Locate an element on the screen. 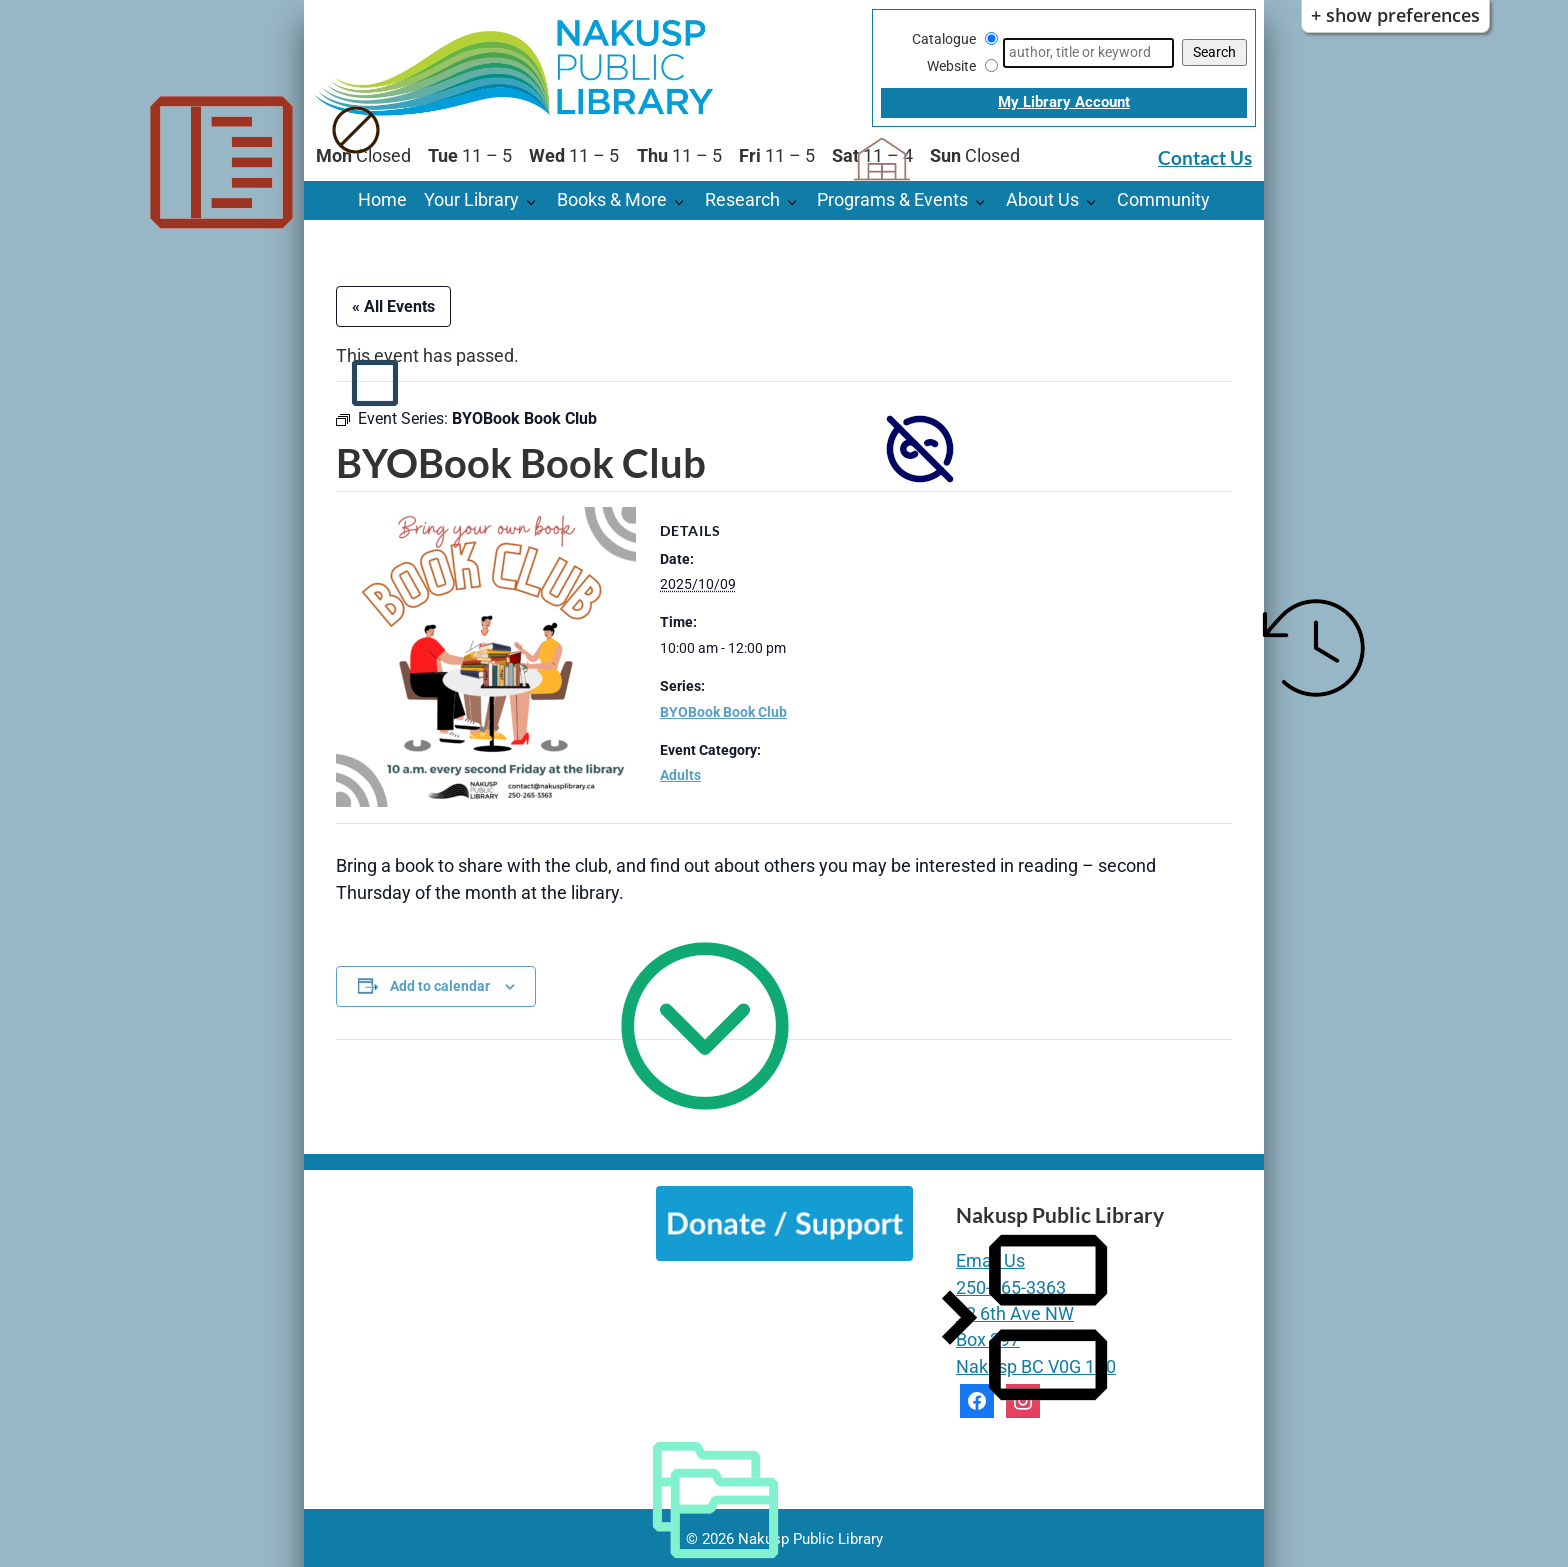 The image size is (1568, 1567). expand to show more content is located at coordinates (705, 1026).